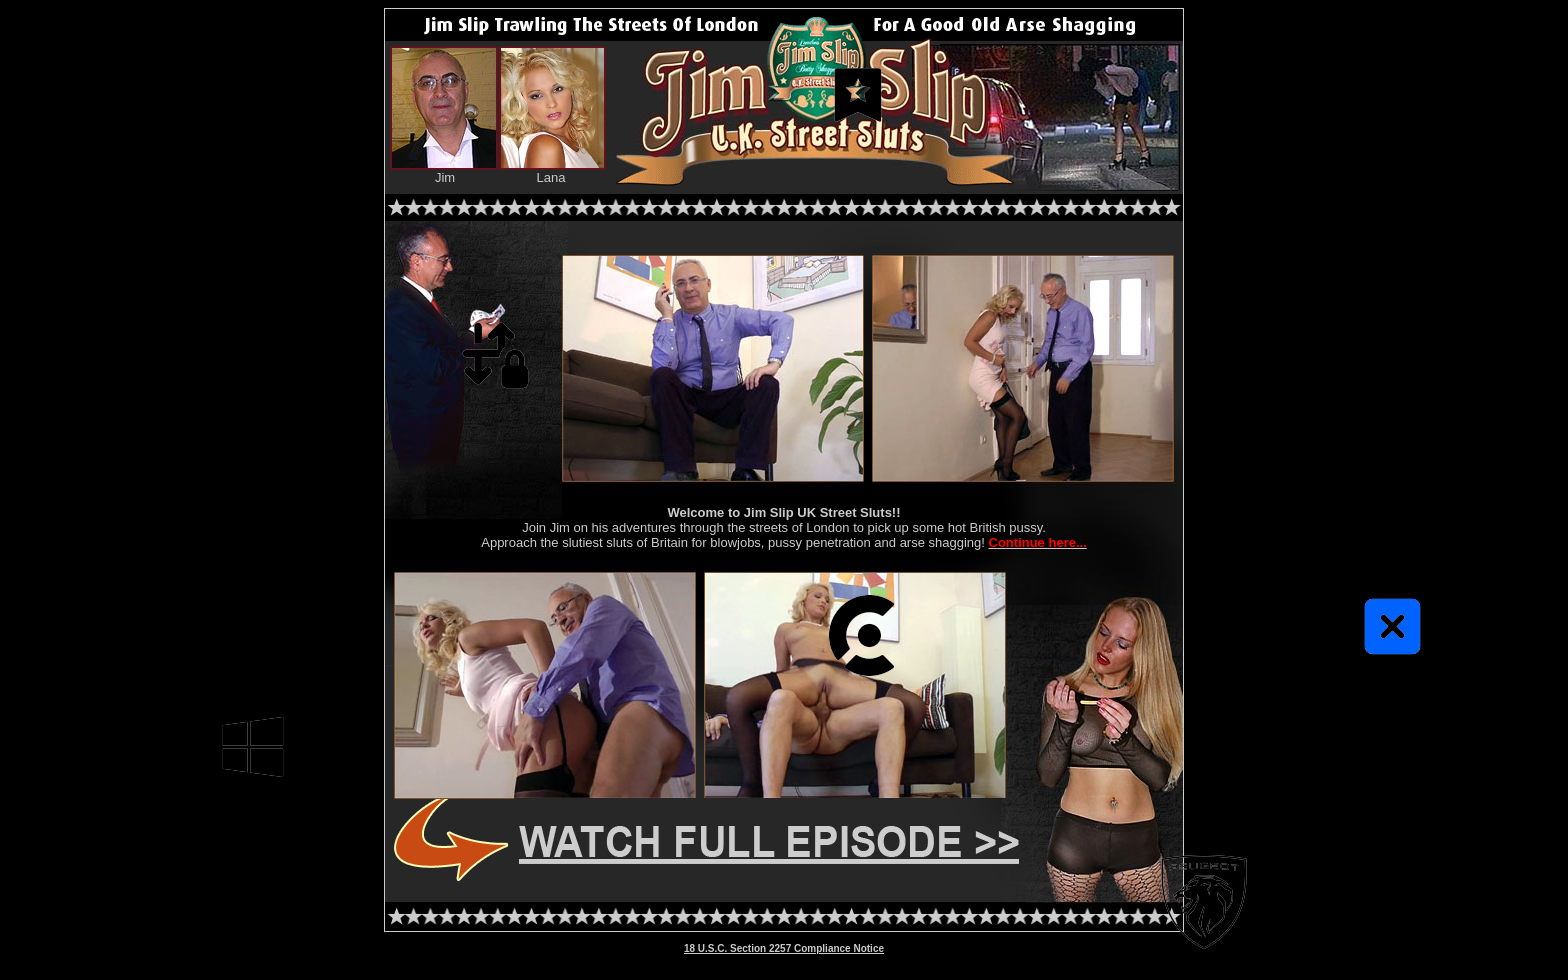 This screenshot has width=1568, height=980. What do you see at coordinates (493, 353) in the screenshot?
I see `data sync is locked or disabled` at bounding box center [493, 353].